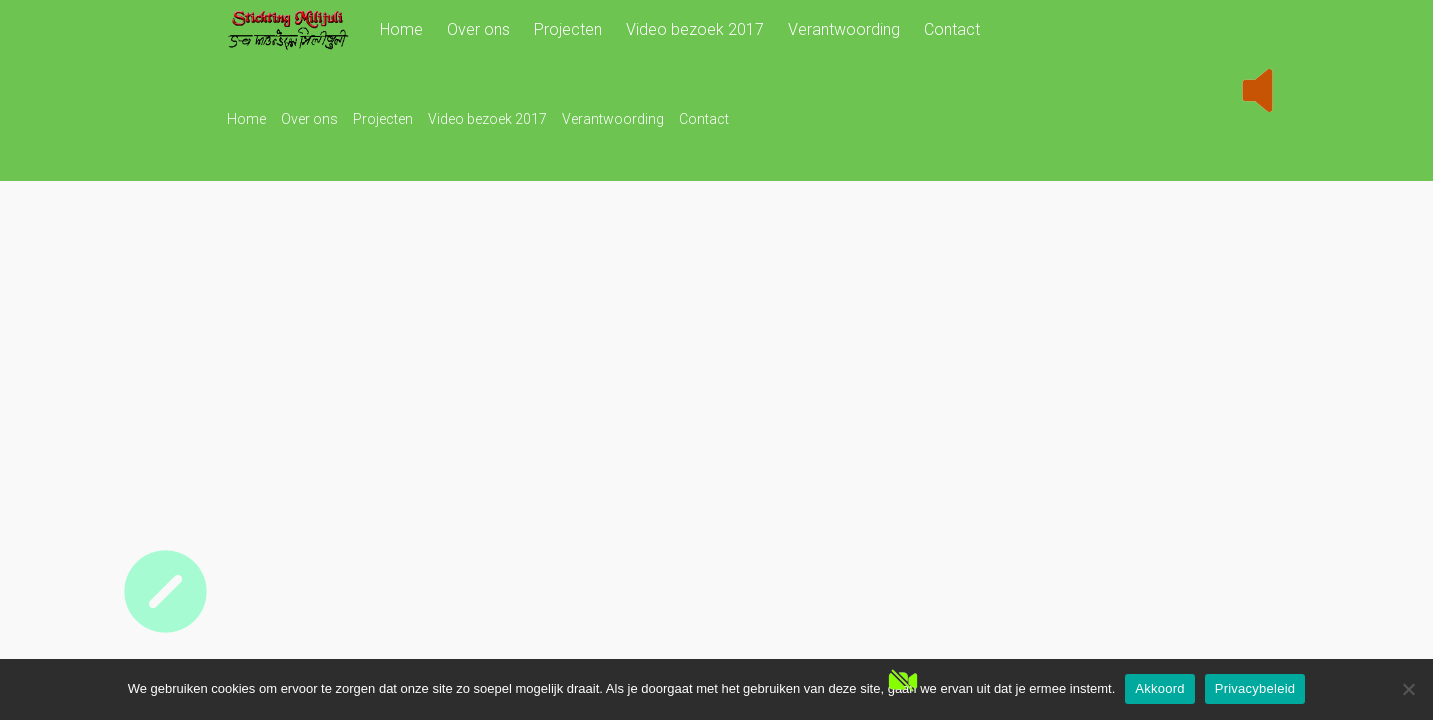 This screenshot has width=1433, height=720. Describe the element at coordinates (903, 681) in the screenshot. I see `turn off camera or disable video` at that location.